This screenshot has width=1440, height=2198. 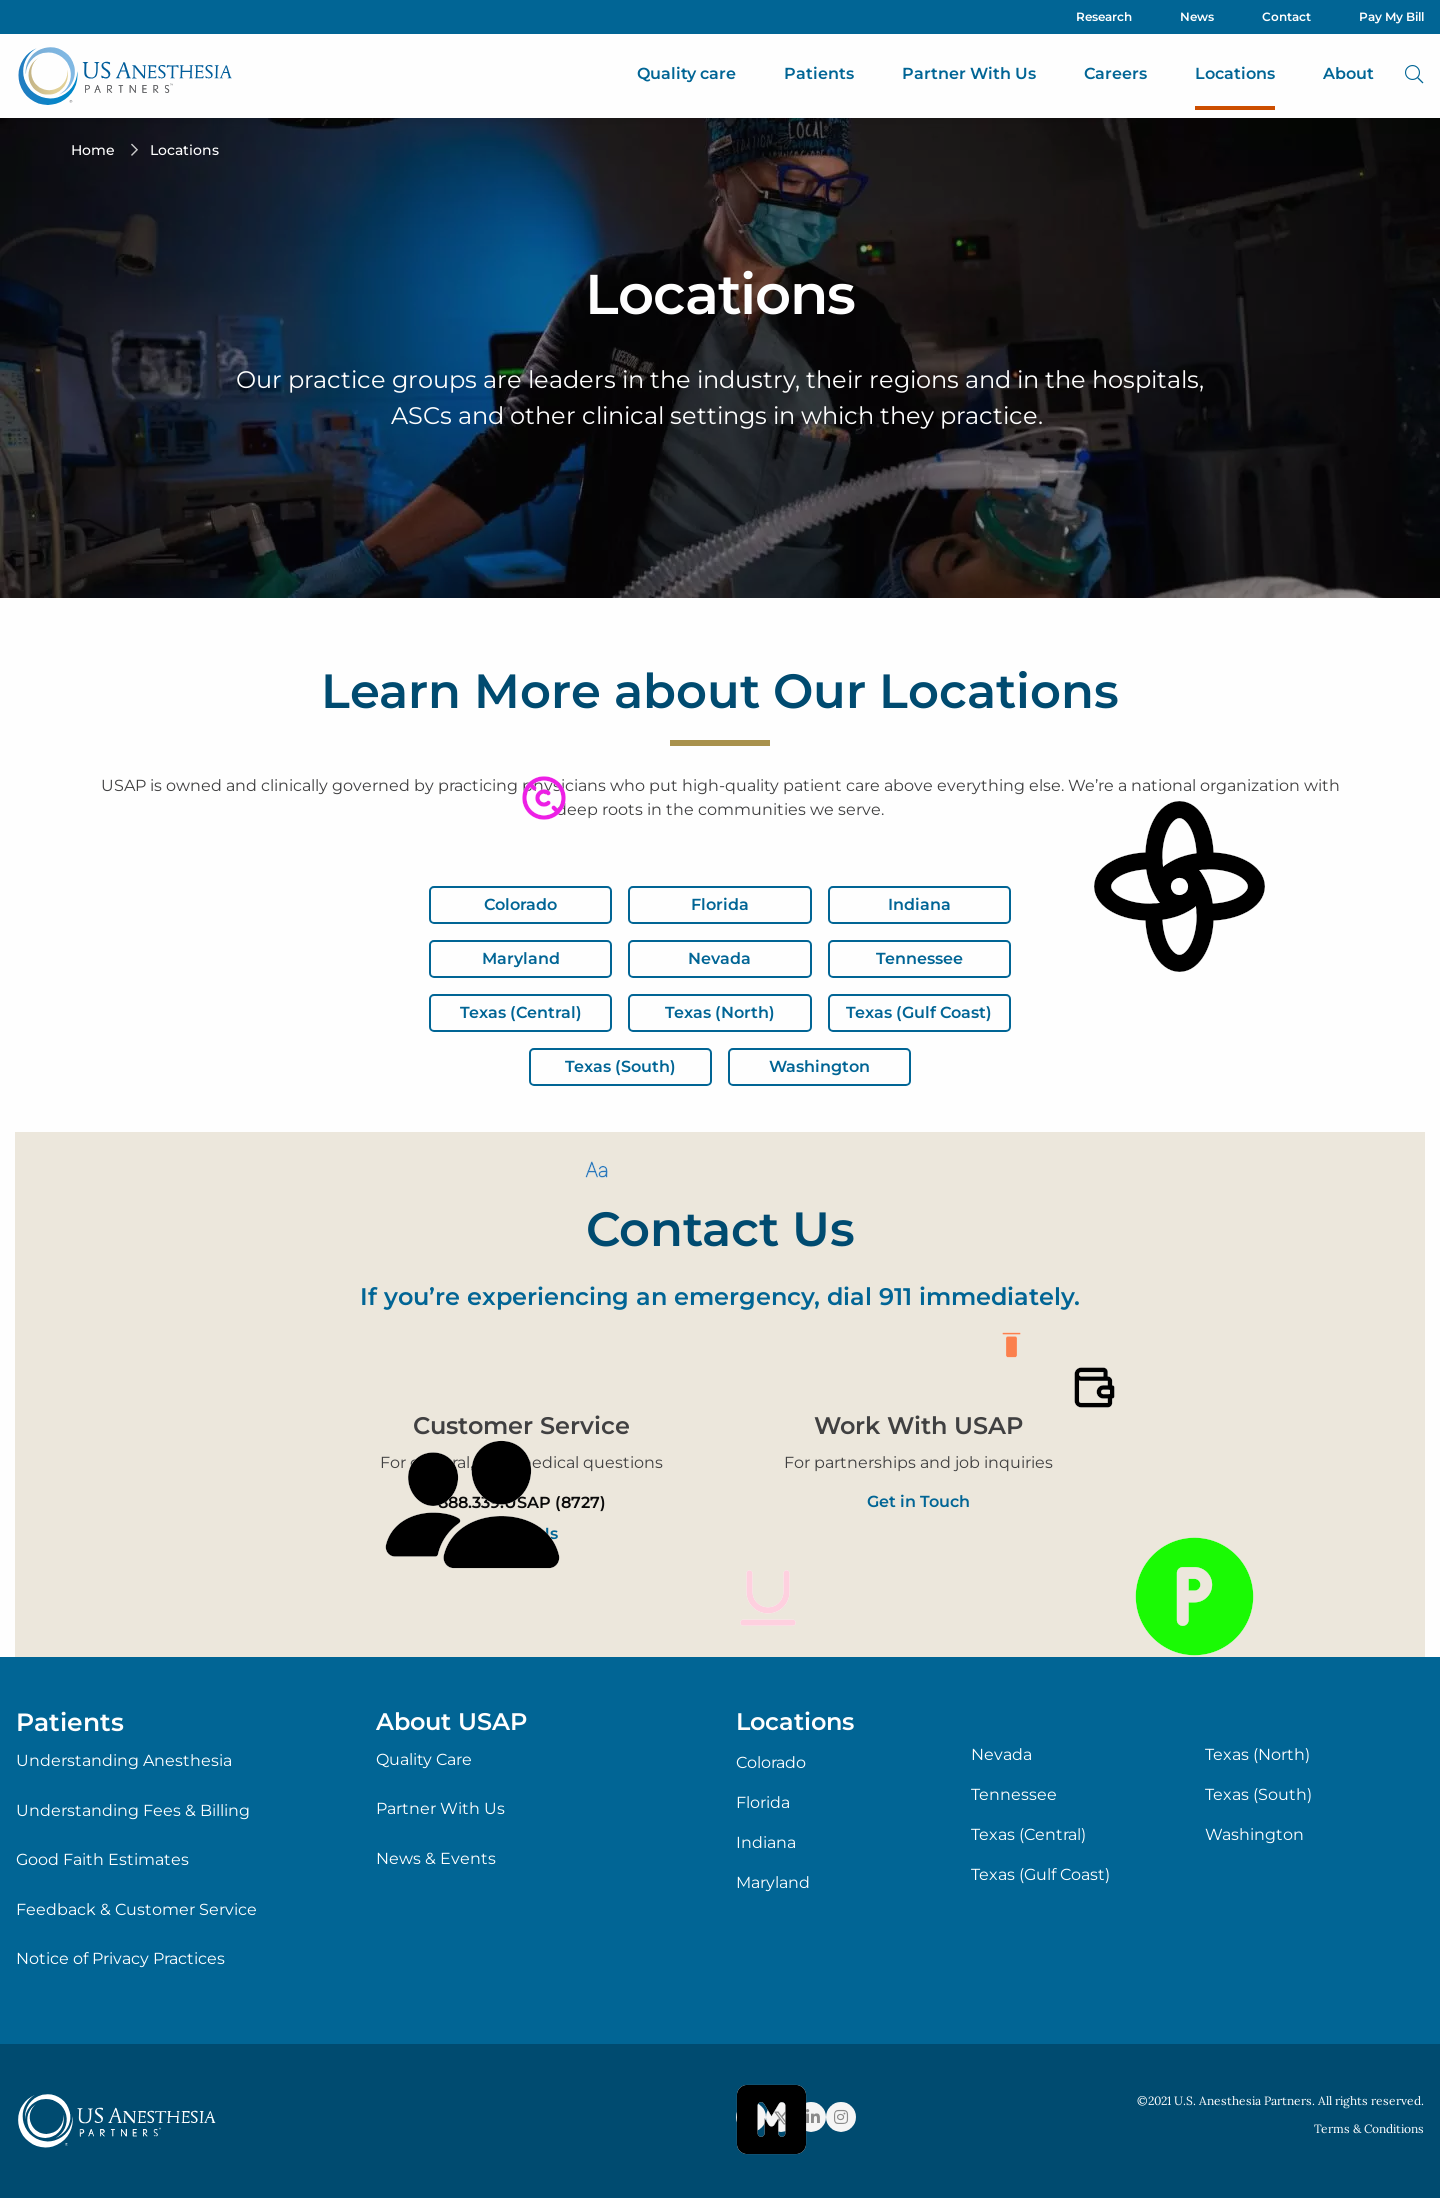 What do you see at coordinates (768, 1598) in the screenshot?
I see `apply underline formatting to selected text` at bounding box center [768, 1598].